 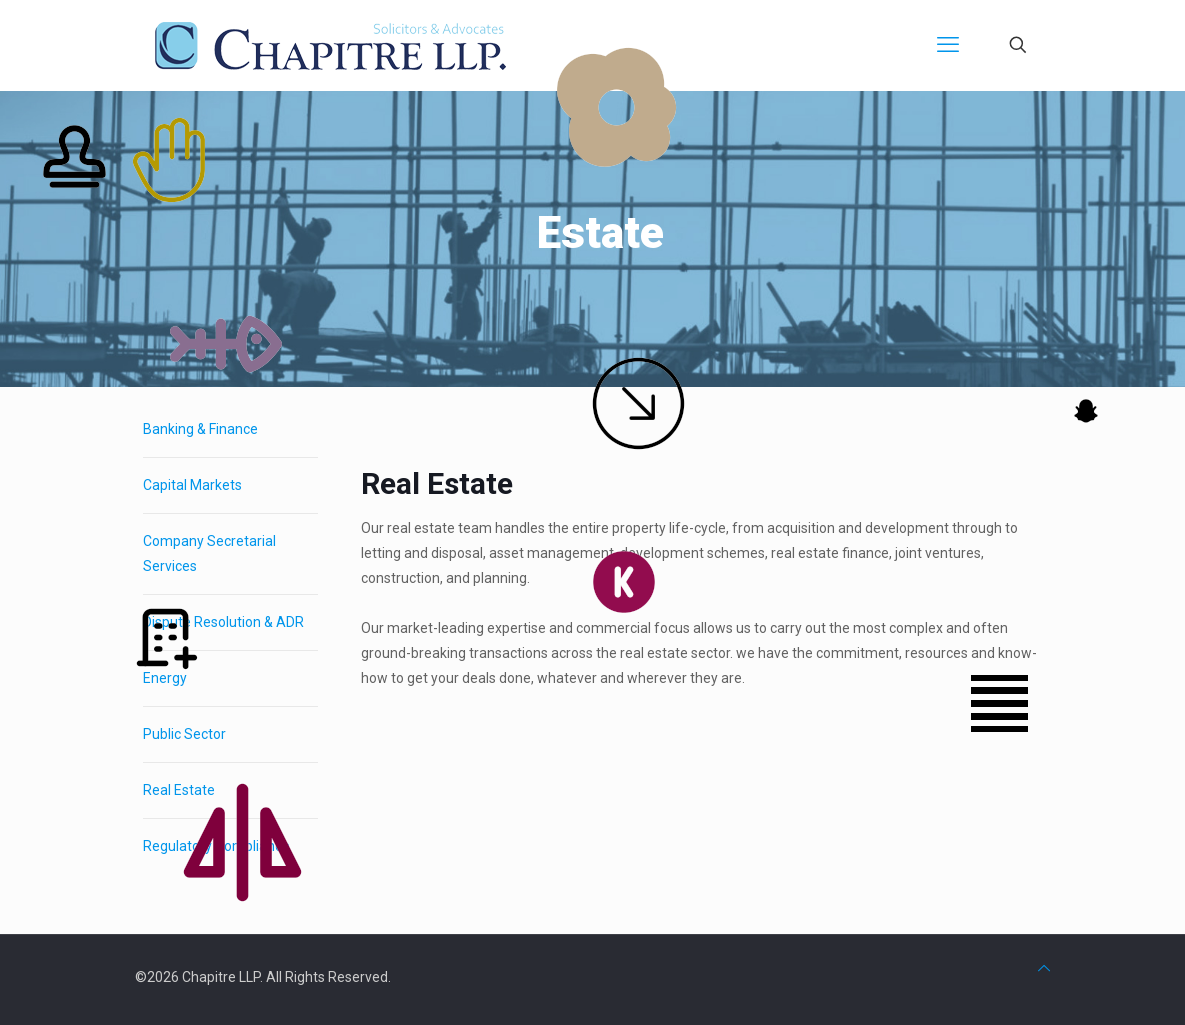 What do you see at coordinates (999, 703) in the screenshot?
I see `justify text alignment` at bounding box center [999, 703].